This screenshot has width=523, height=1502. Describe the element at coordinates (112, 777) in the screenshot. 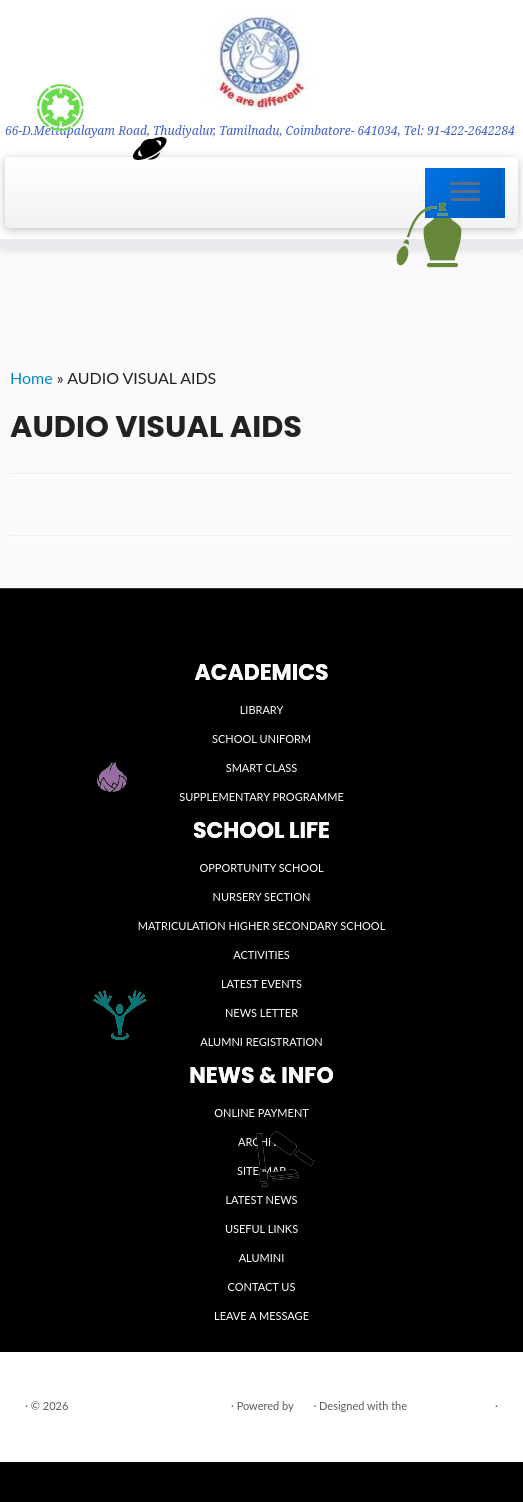

I see `indicates a hot or trending item` at that location.